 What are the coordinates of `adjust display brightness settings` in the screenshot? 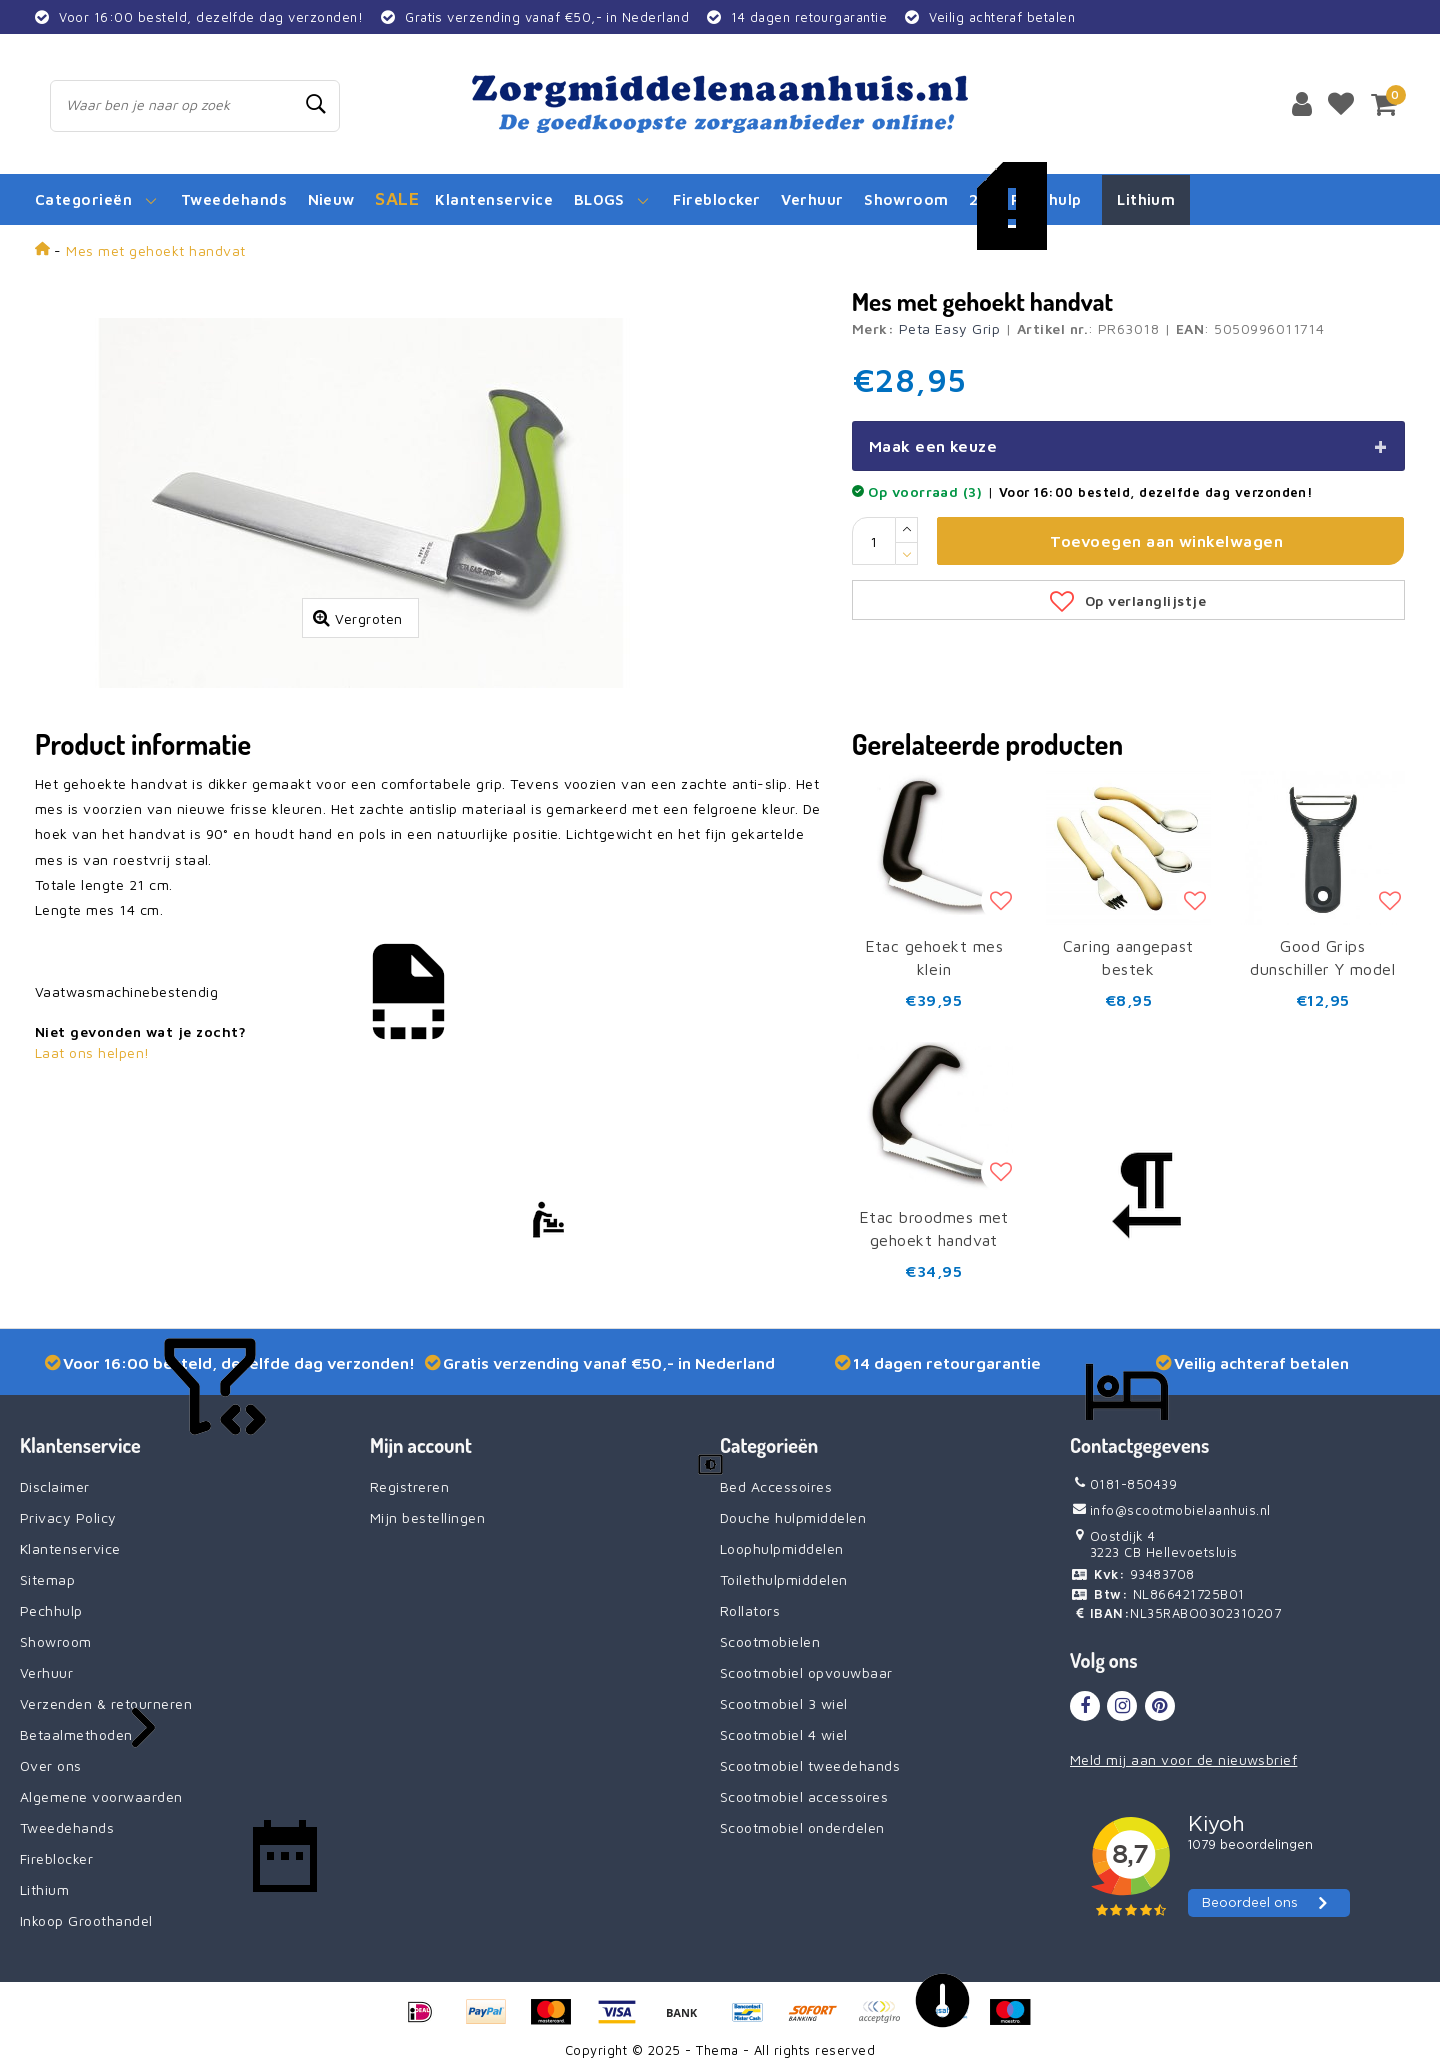 It's located at (710, 1464).